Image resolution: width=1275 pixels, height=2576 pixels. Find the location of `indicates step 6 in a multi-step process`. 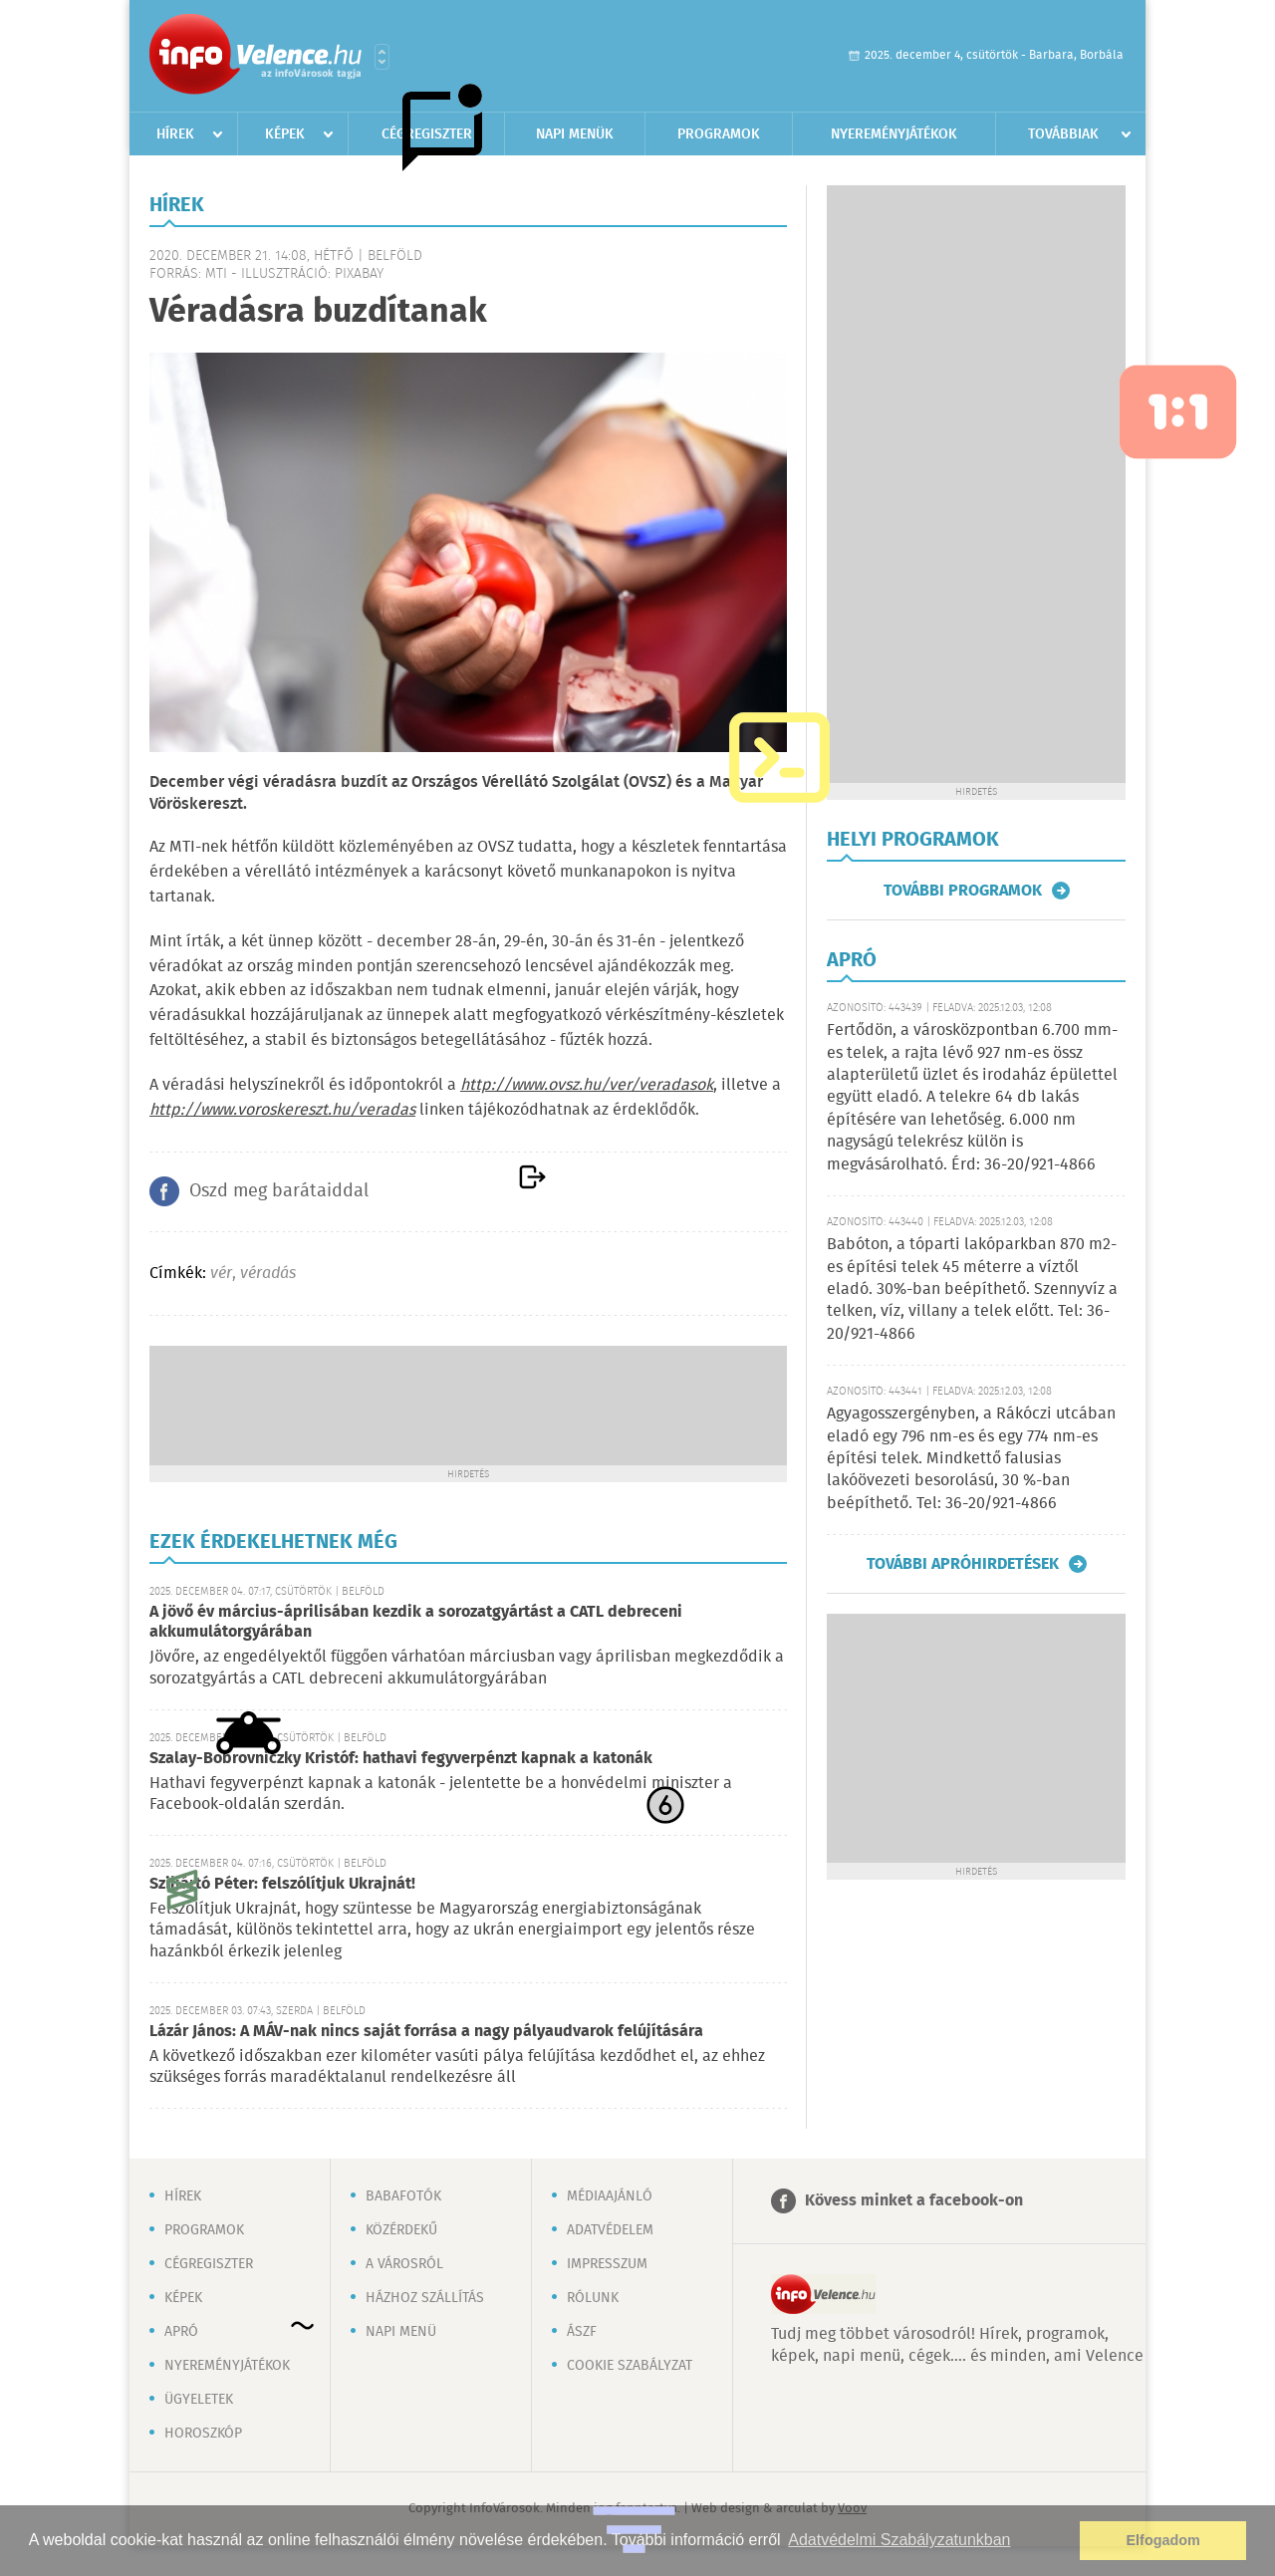

indicates step 6 in a multi-step process is located at coordinates (665, 1805).